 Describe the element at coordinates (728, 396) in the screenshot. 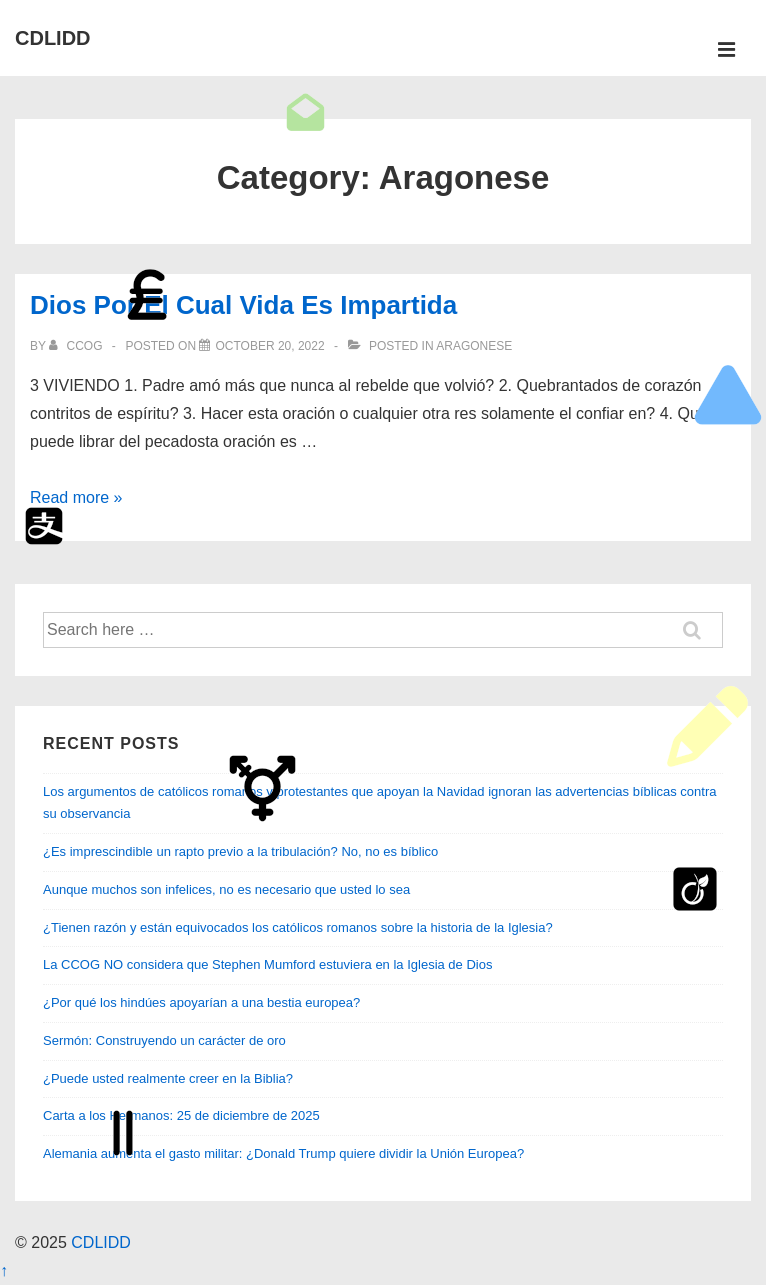

I see `indicates a warning or alert status` at that location.